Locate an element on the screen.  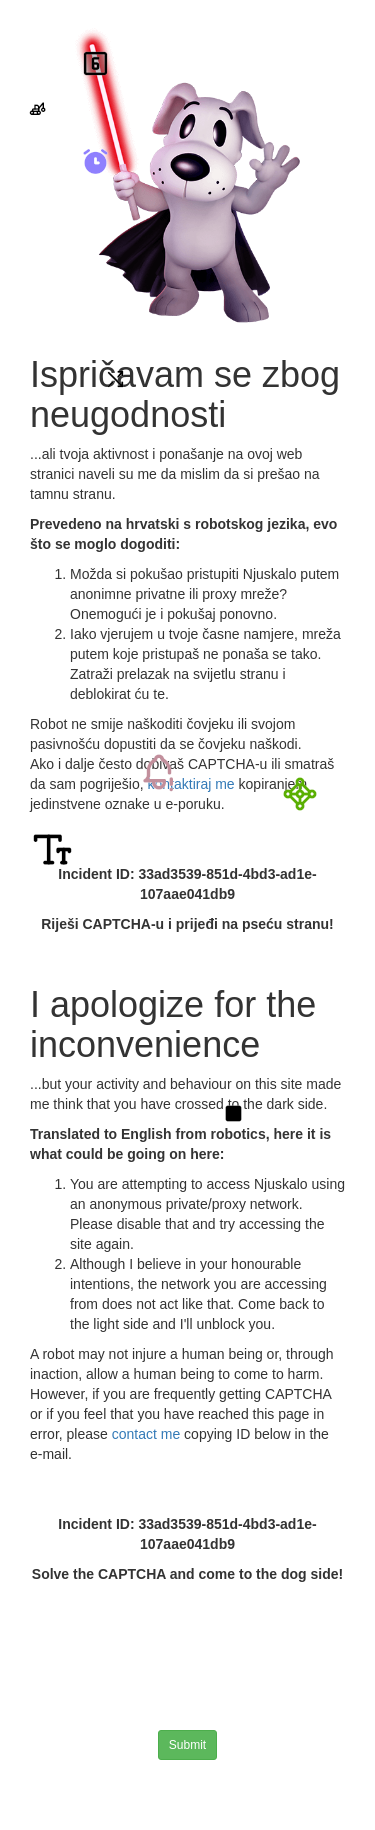
notification alert requiring attention is located at coordinates (159, 772).